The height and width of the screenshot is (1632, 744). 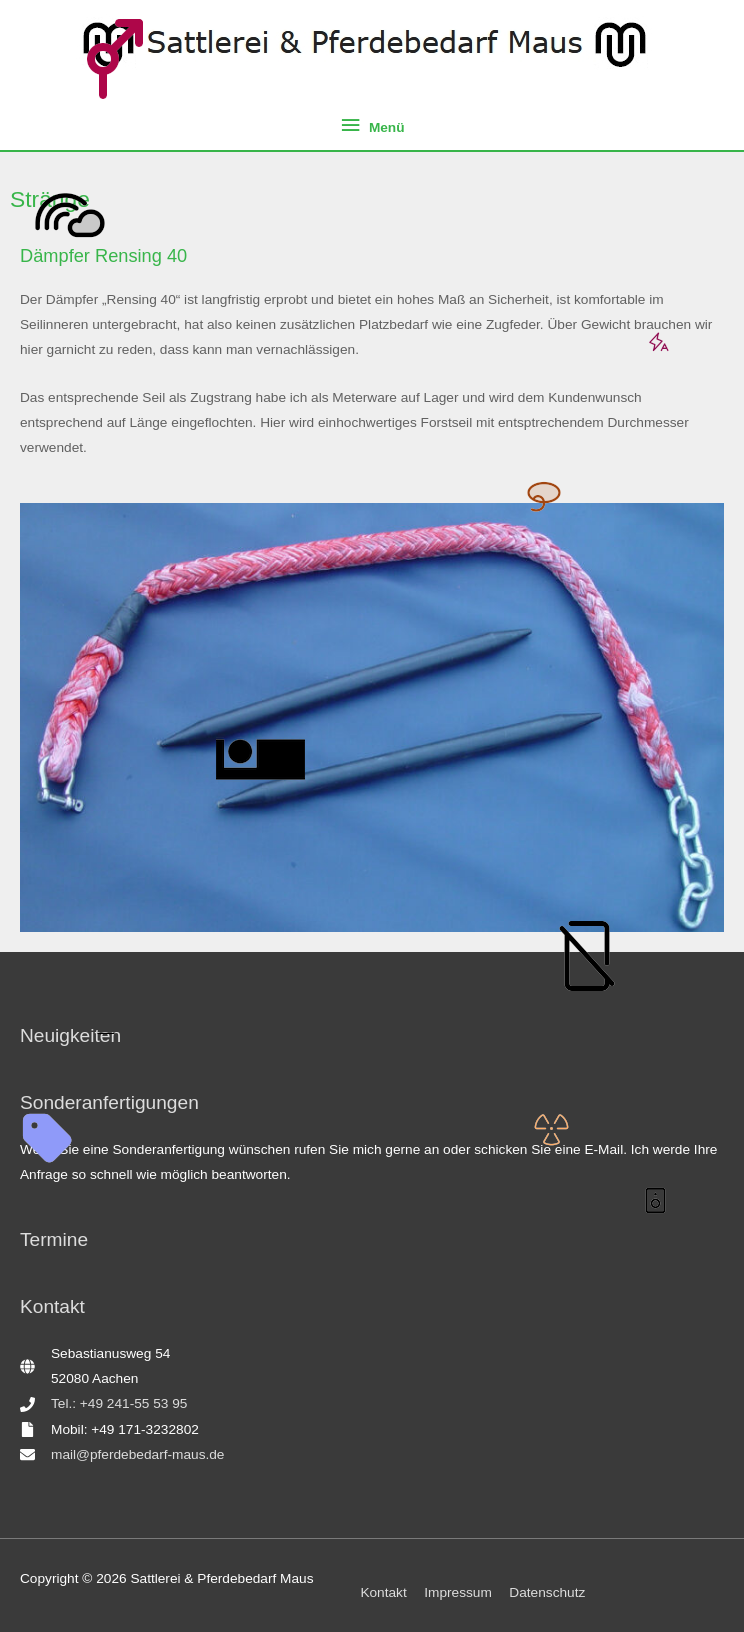 I want to click on take the last right exit at the roundabout, so click(x=115, y=59).